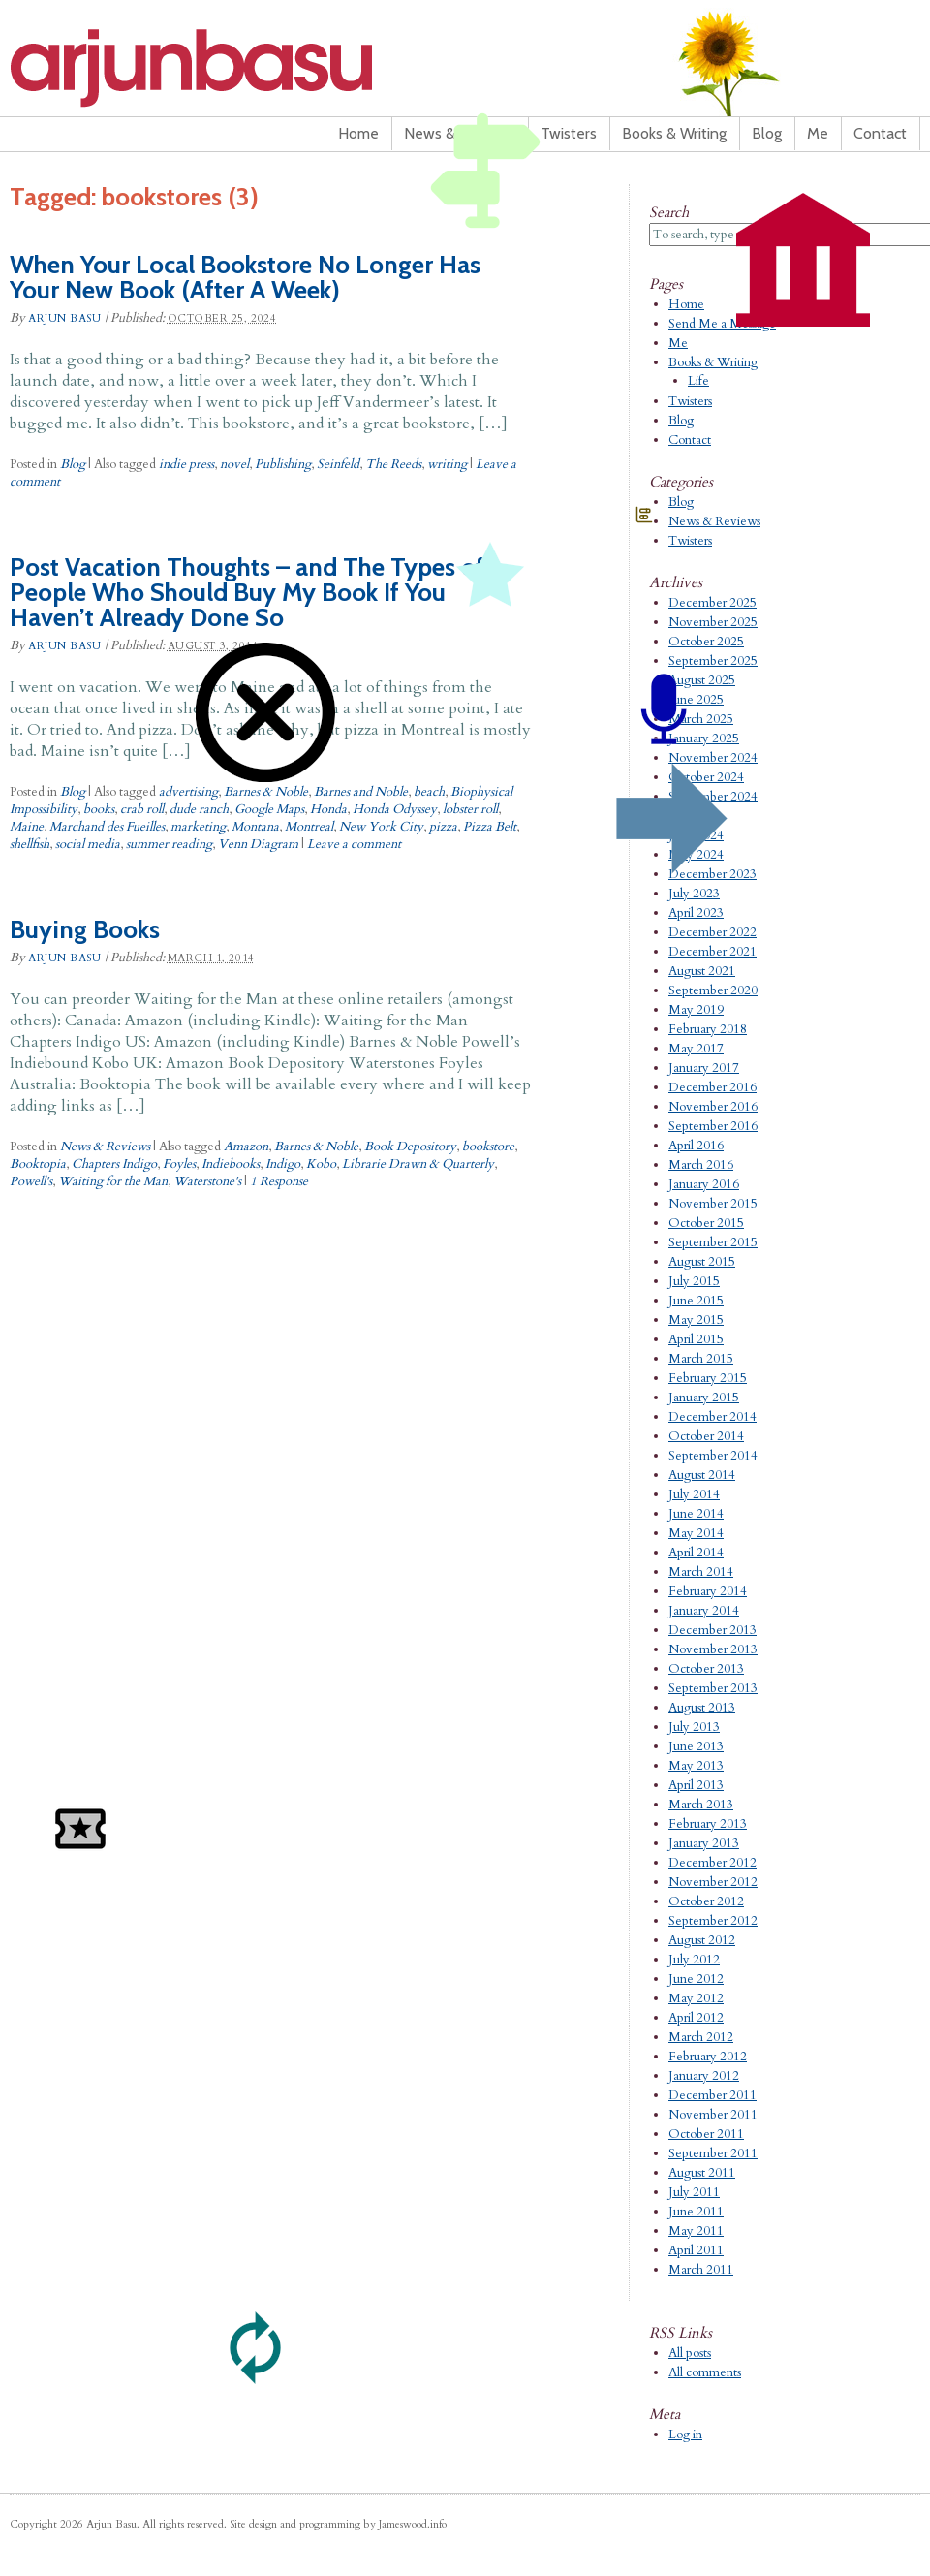  What do you see at coordinates (644, 515) in the screenshot?
I see `view stacked bar chart data` at bounding box center [644, 515].